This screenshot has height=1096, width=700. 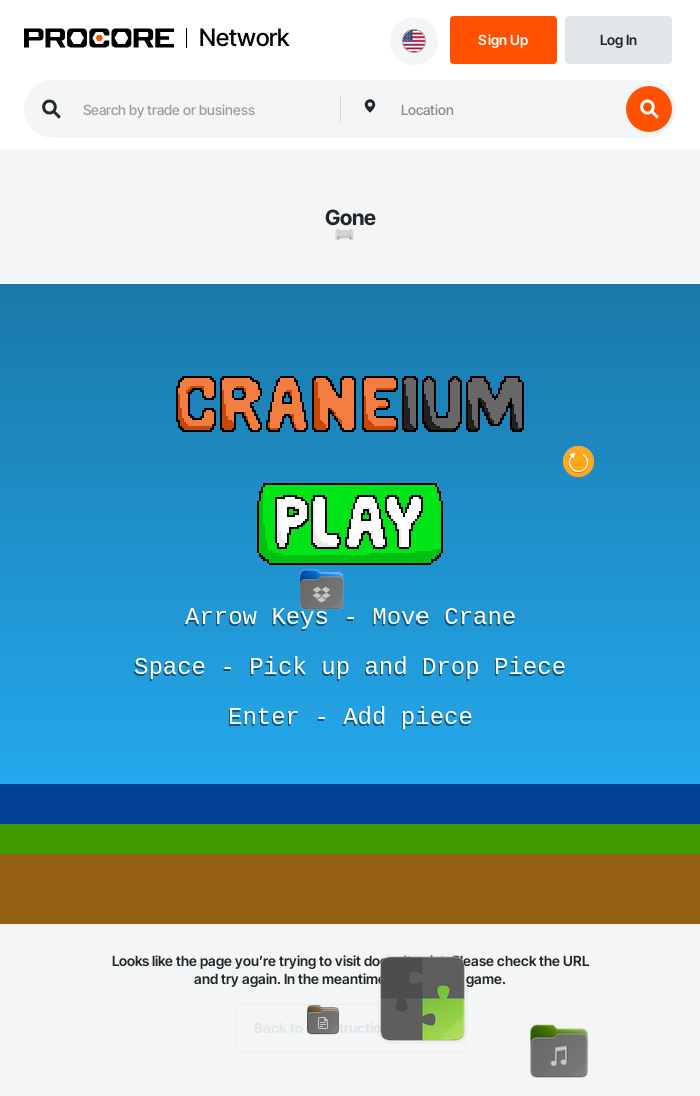 I want to click on open gnome extensions manager, so click(x=422, y=998).